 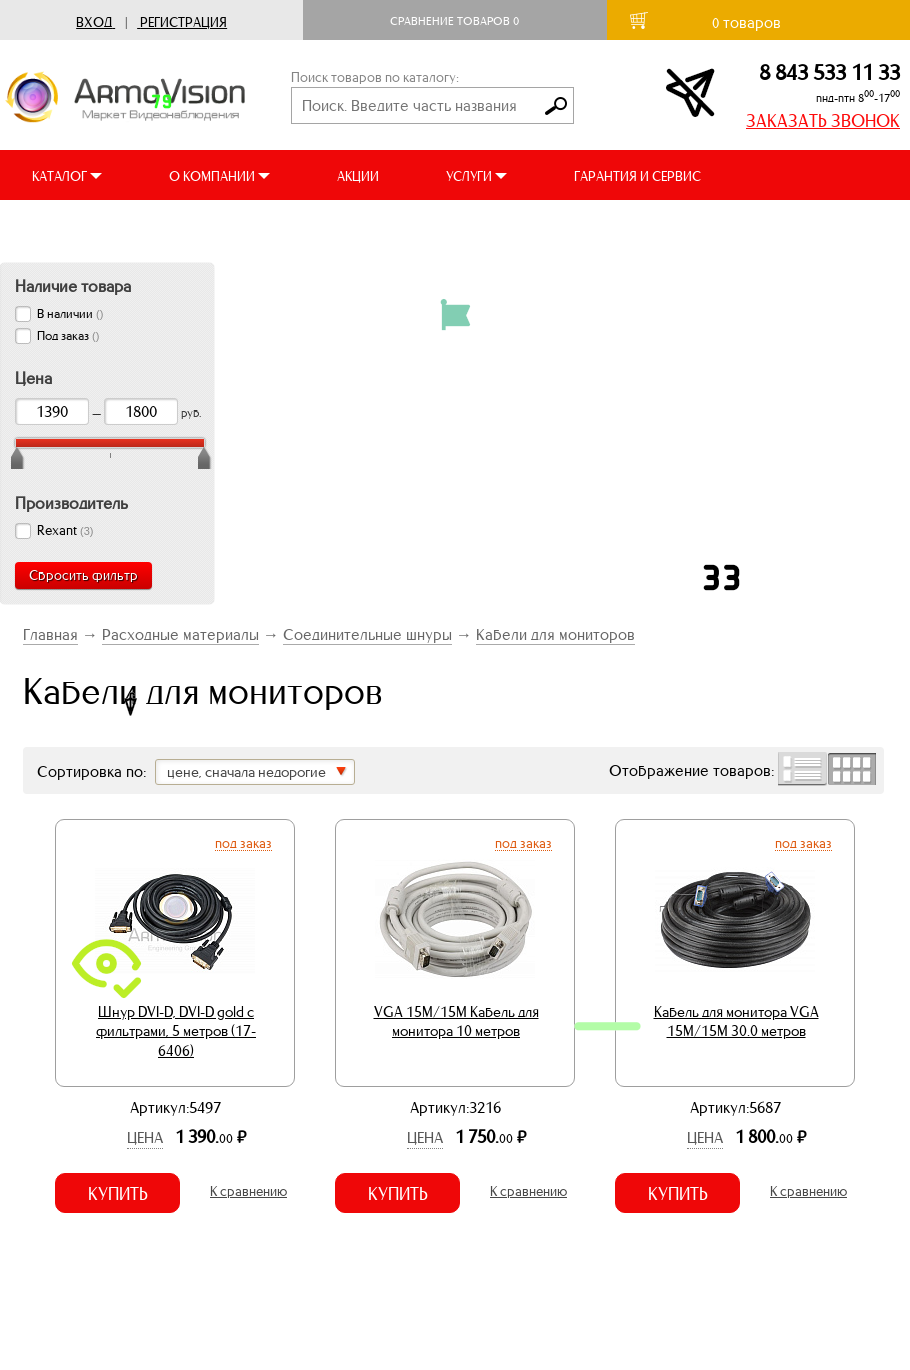 What do you see at coordinates (721, 577) in the screenshot?
I see `indicates item number 33 in a list or sequence` at bounding box center [721, 577].